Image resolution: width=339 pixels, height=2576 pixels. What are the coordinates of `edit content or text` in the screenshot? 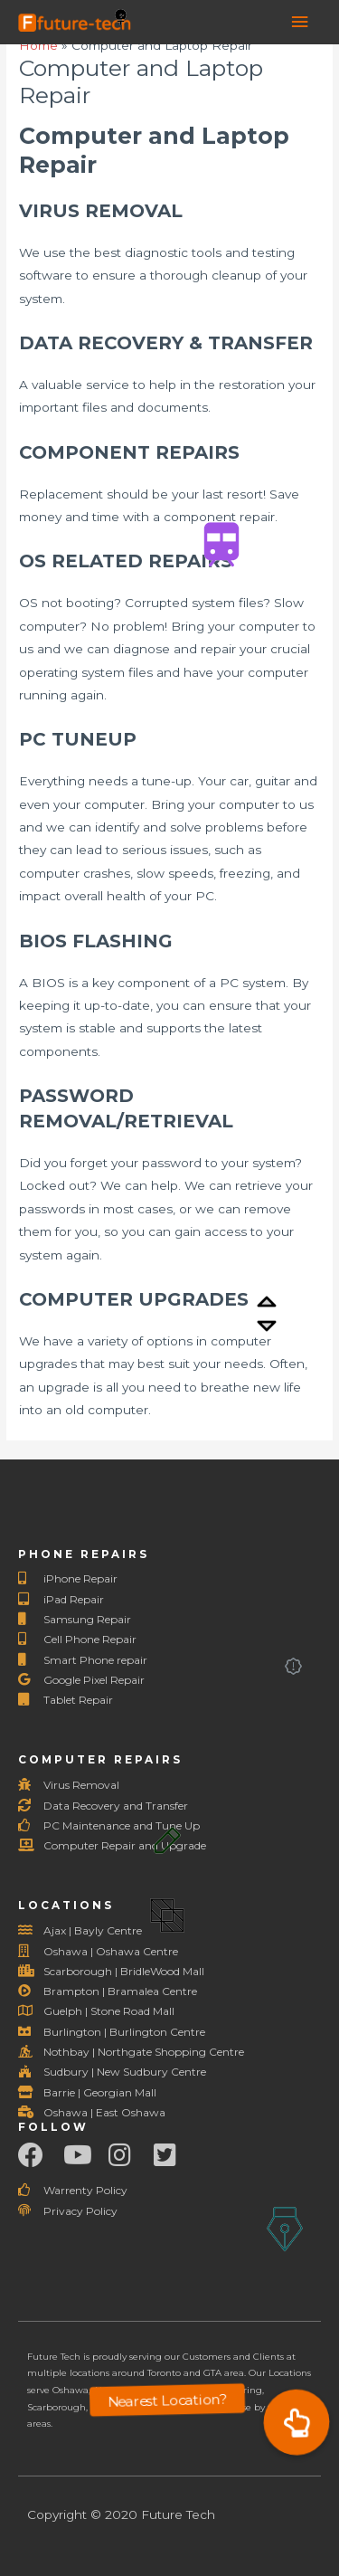 It's located at (166, 1840).